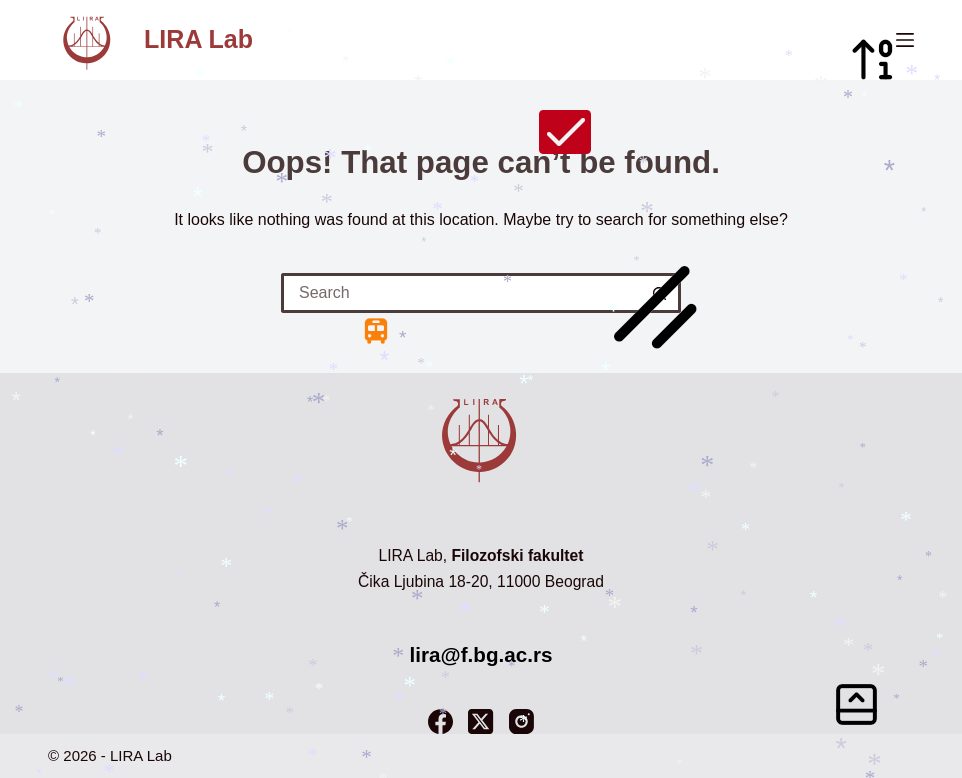 Image resolution: width=962 pixels, height=778 pixels. What do you see at coordinates (874, 59) in the screenshot?
I see `sort in ascending numerical order` at bounding box center [874, 59].